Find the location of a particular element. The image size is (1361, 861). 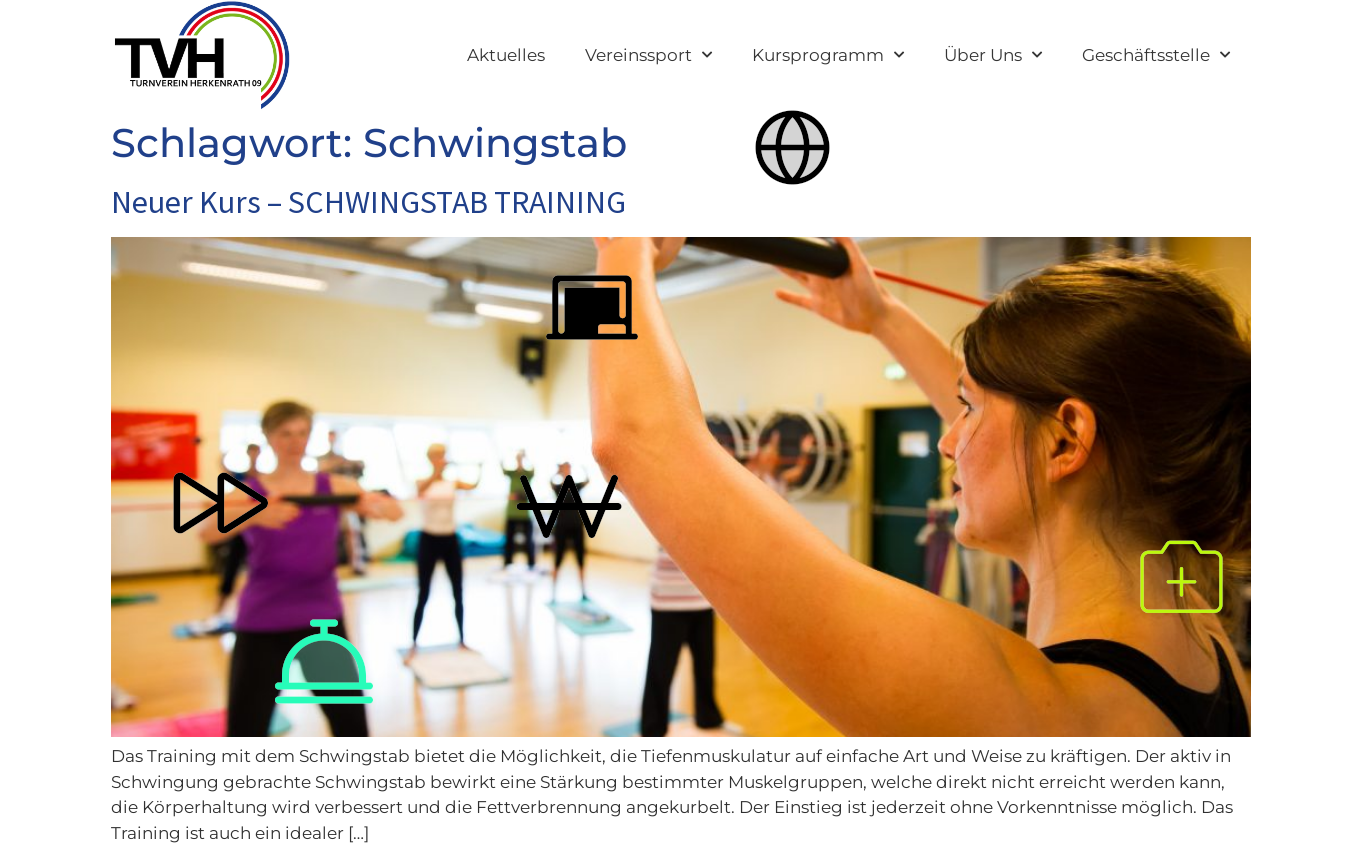

add a new photo is located at coordinates (1181, 578).